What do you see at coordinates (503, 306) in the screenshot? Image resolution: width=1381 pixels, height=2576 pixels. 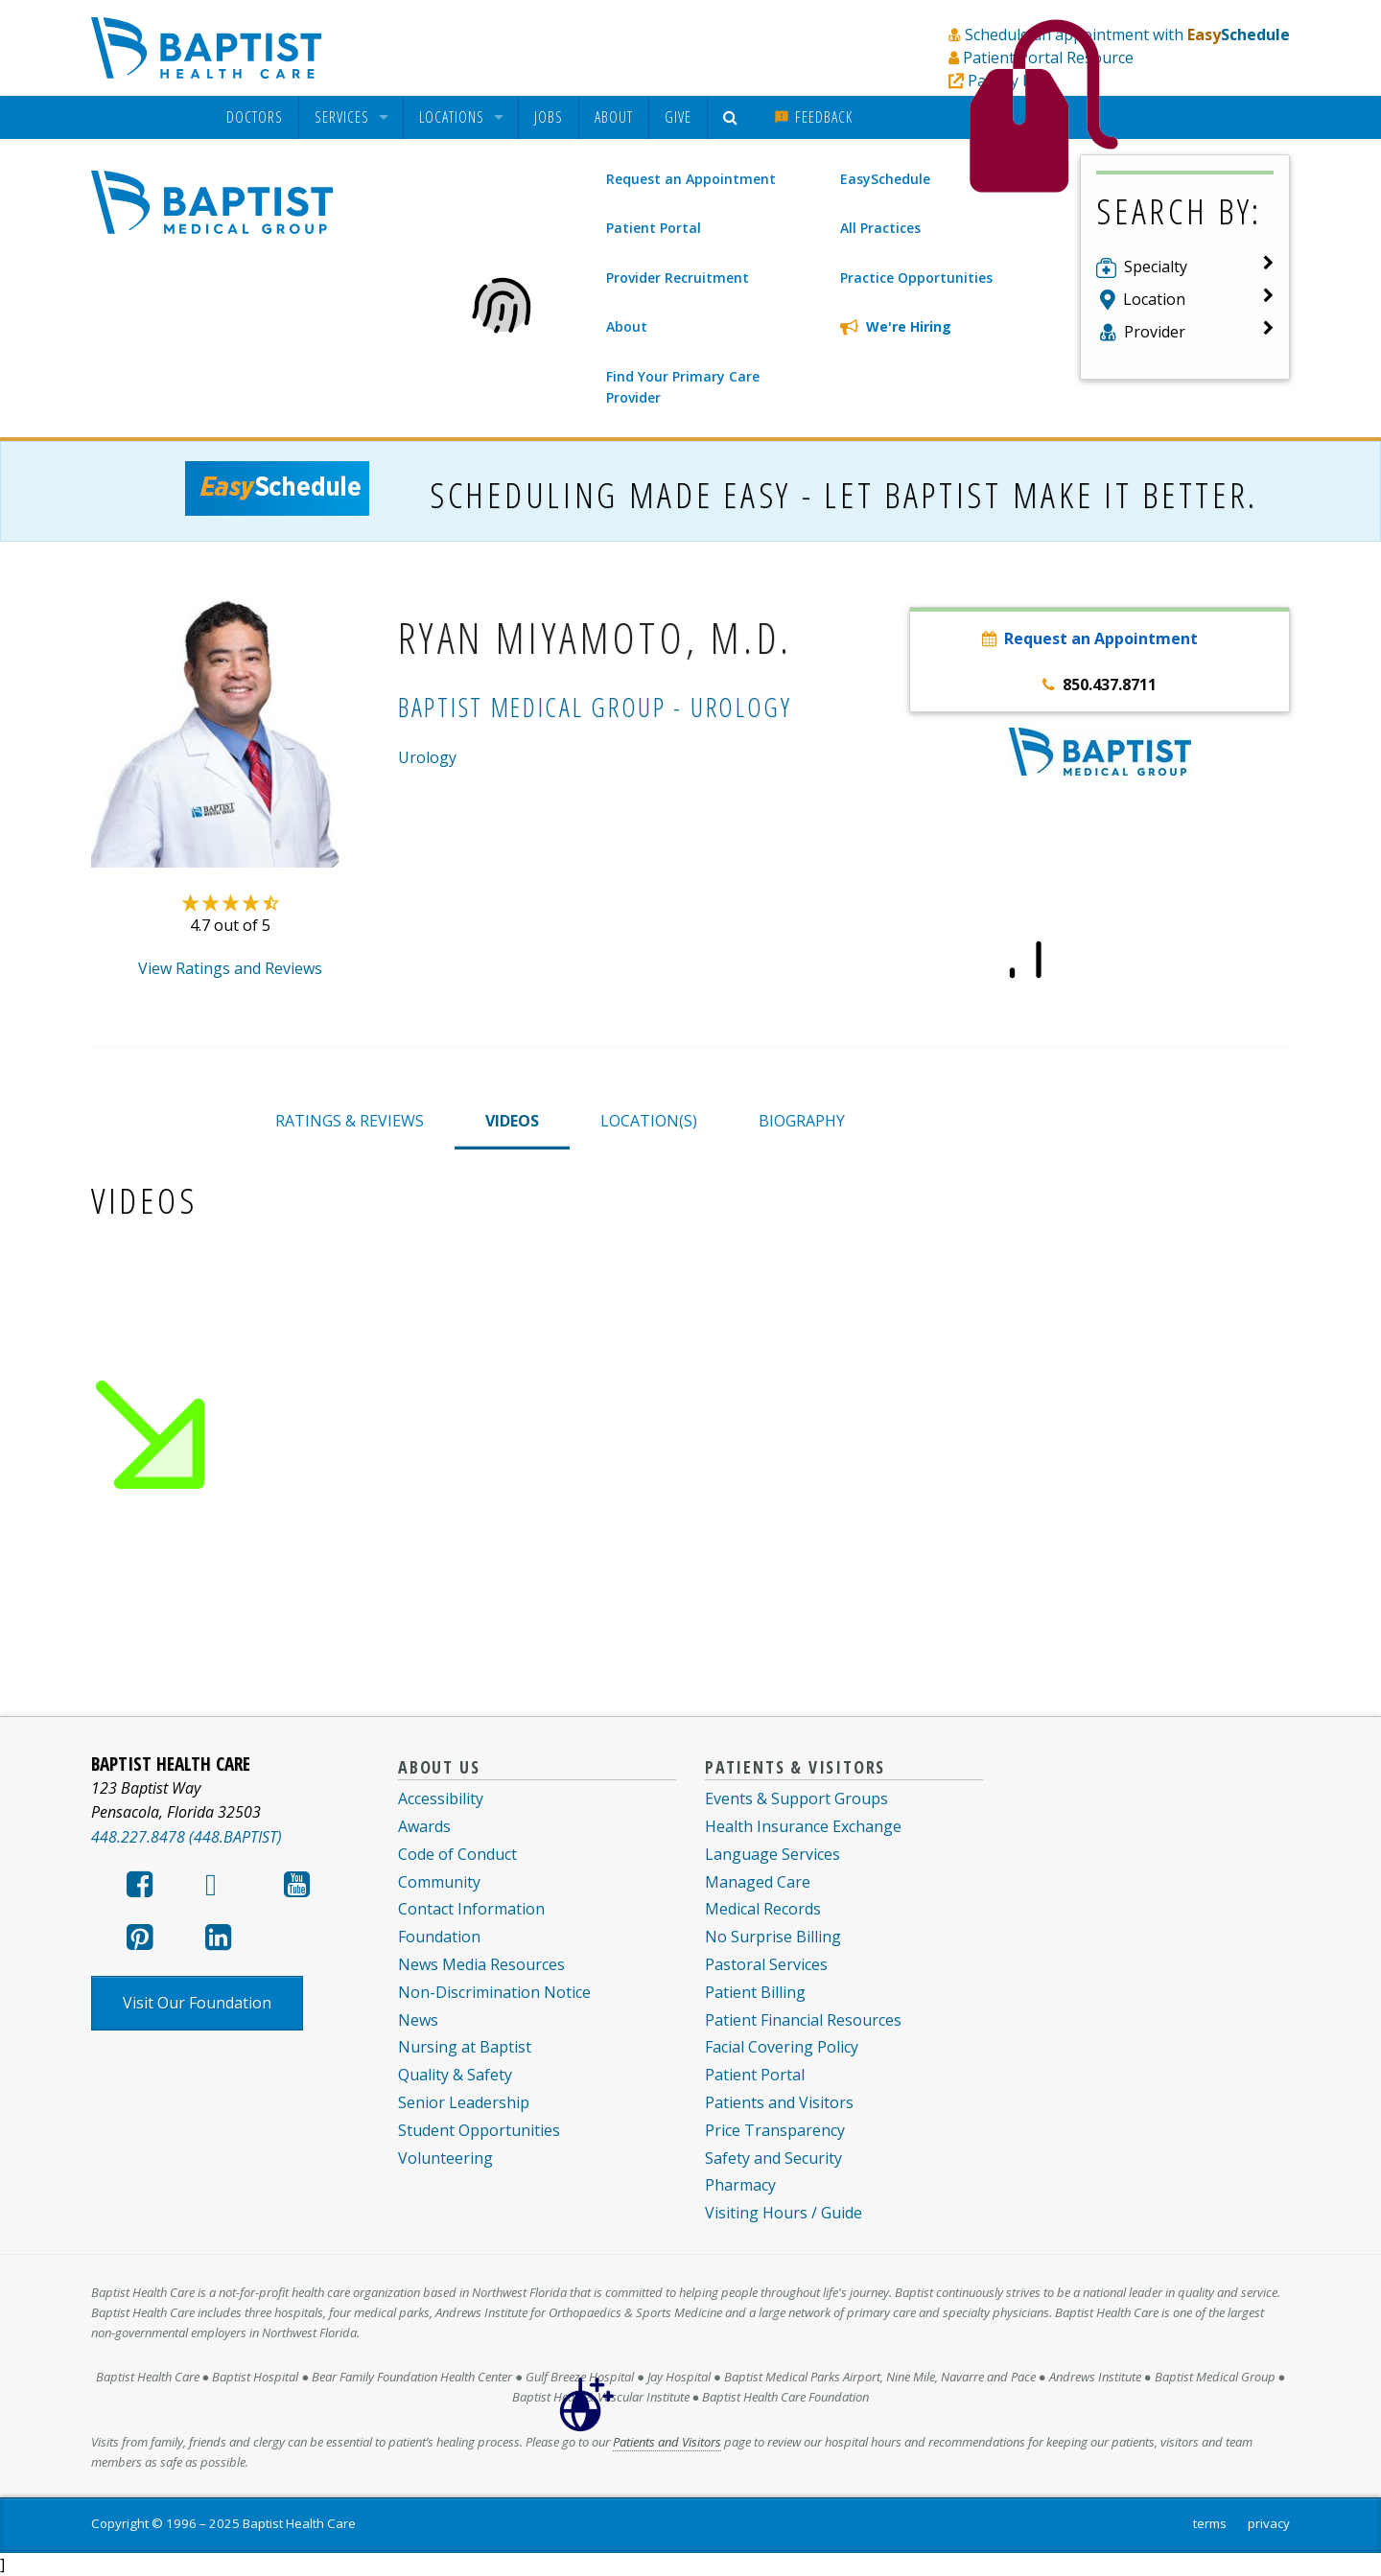 I see `authenticate with fingerprint` at bounding box center [503, 306].